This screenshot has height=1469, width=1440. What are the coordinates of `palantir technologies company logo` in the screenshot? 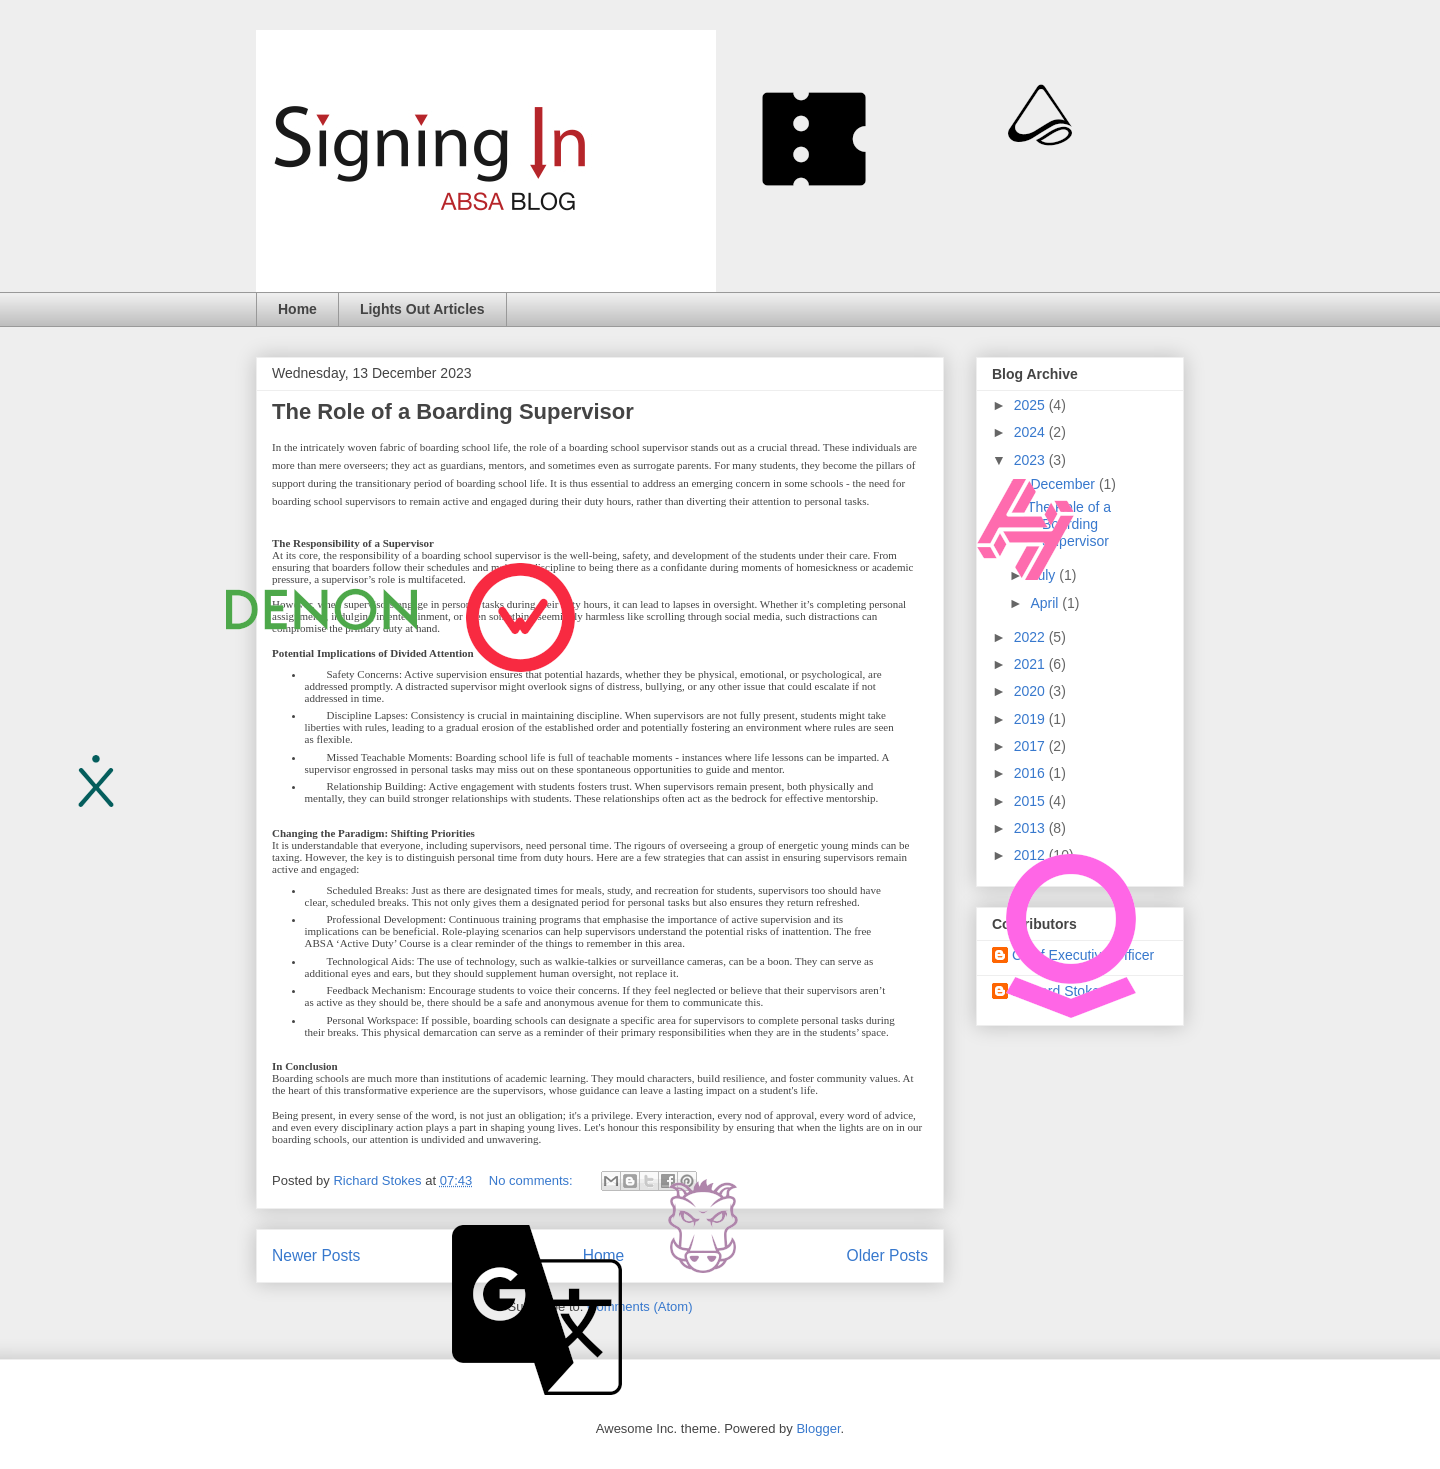 It's located at (1071, 936).